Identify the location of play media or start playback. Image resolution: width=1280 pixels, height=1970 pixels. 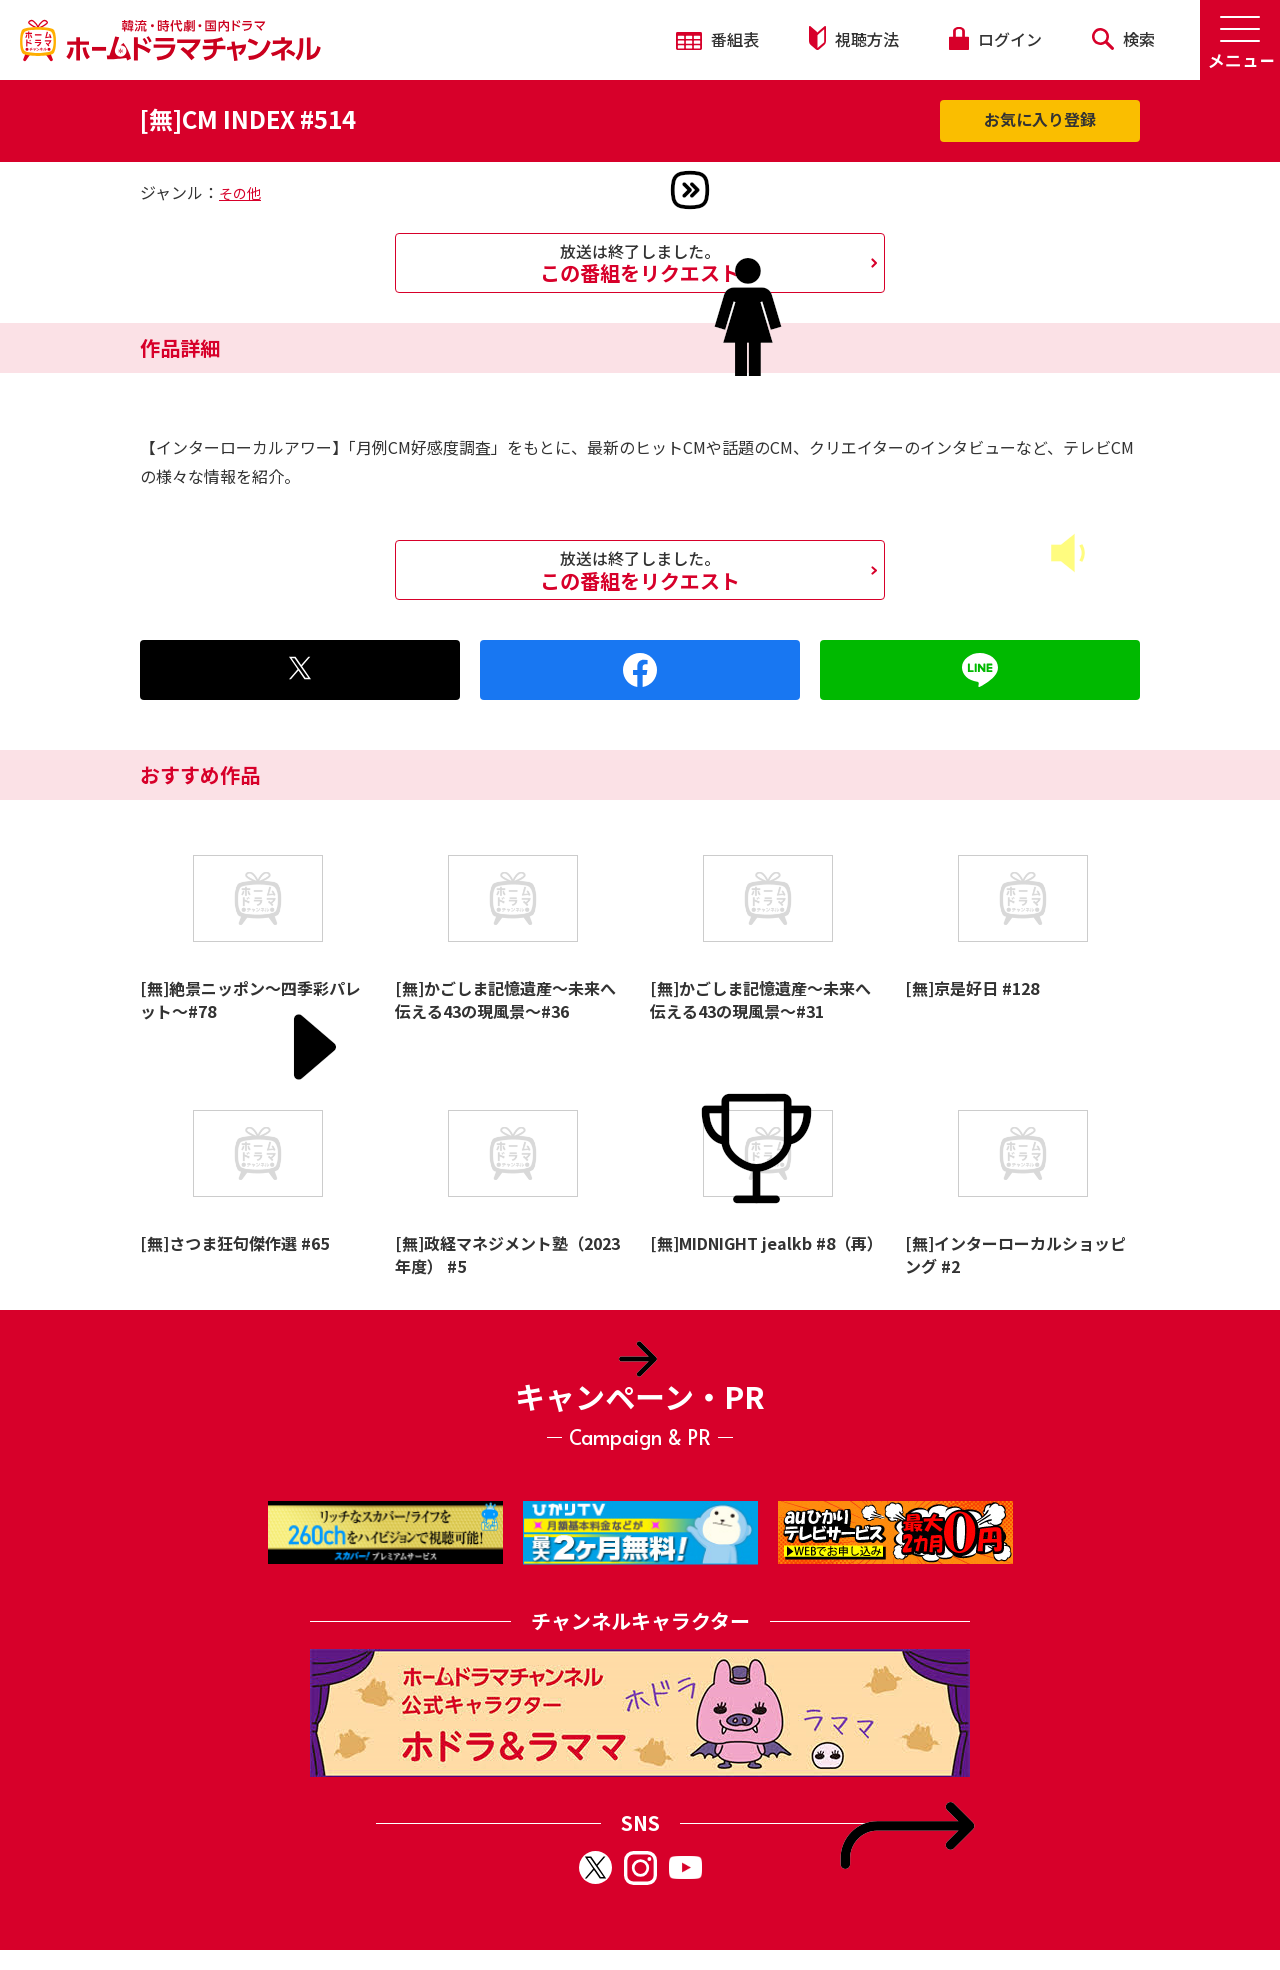
(315, 1047).